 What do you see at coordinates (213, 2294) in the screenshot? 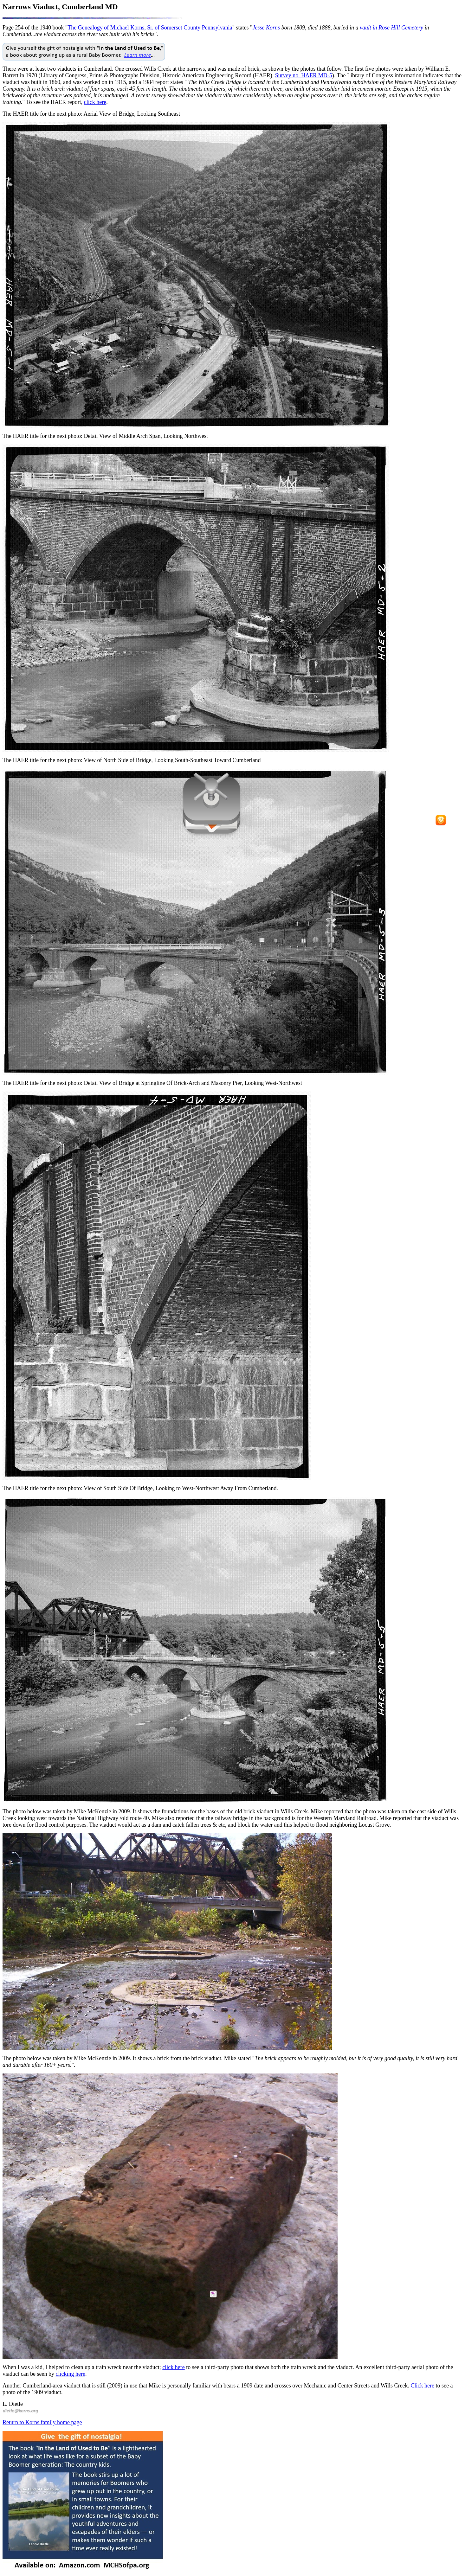
I see `open unity tweak tool settings` at bounding box center [213, 2294].